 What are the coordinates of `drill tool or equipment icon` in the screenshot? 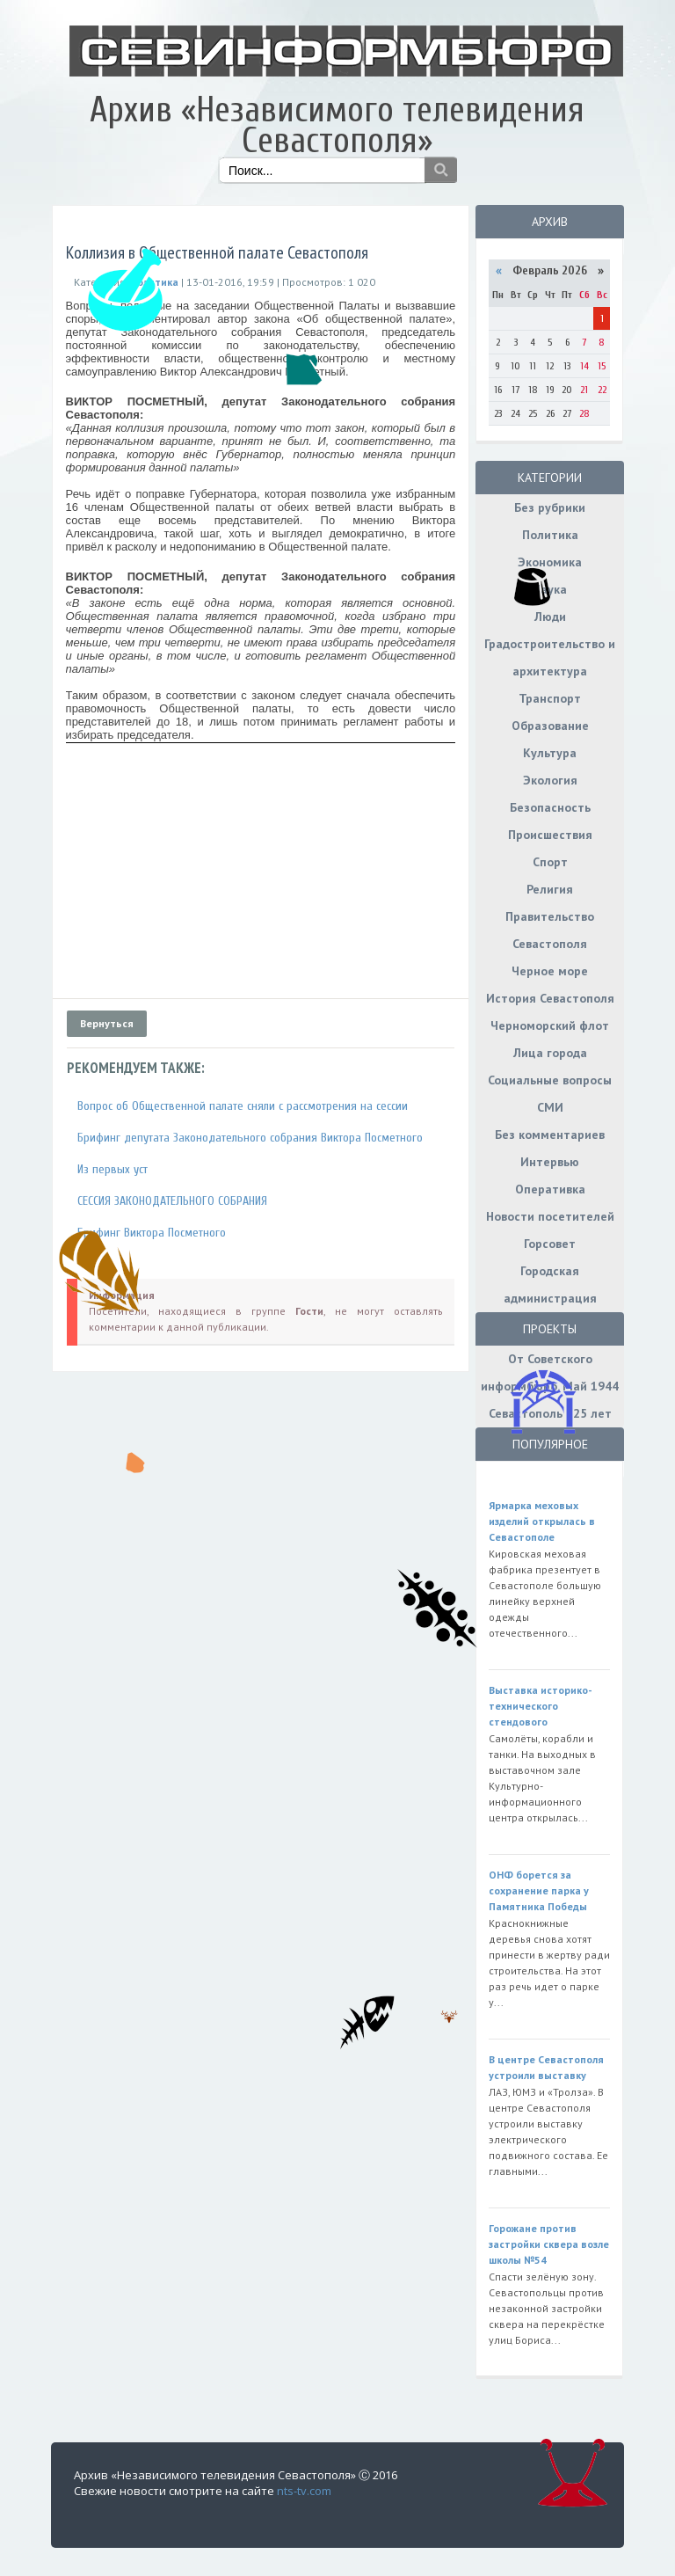 It's located at (98, 1271).